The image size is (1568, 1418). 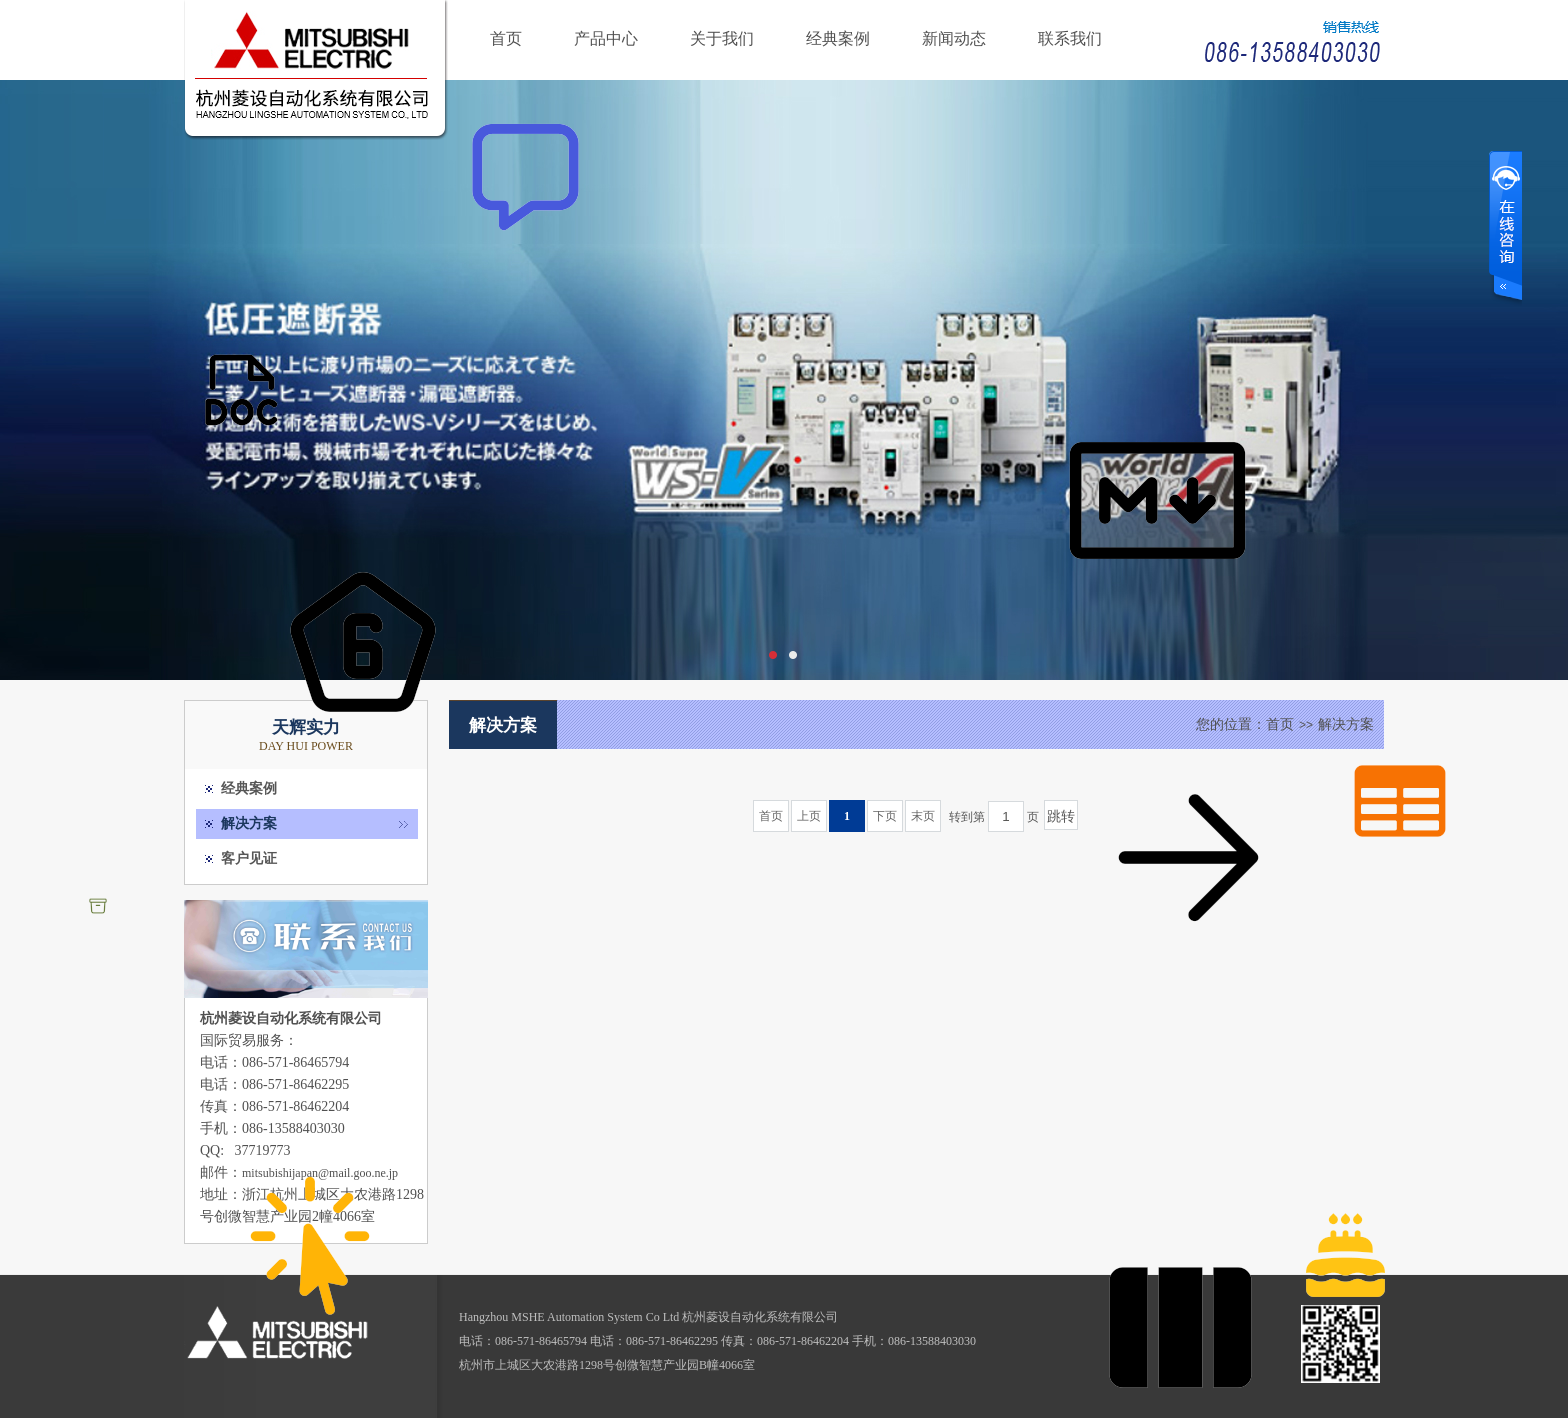 I want to click on open chat or messaging, so click(x=525, y=170).